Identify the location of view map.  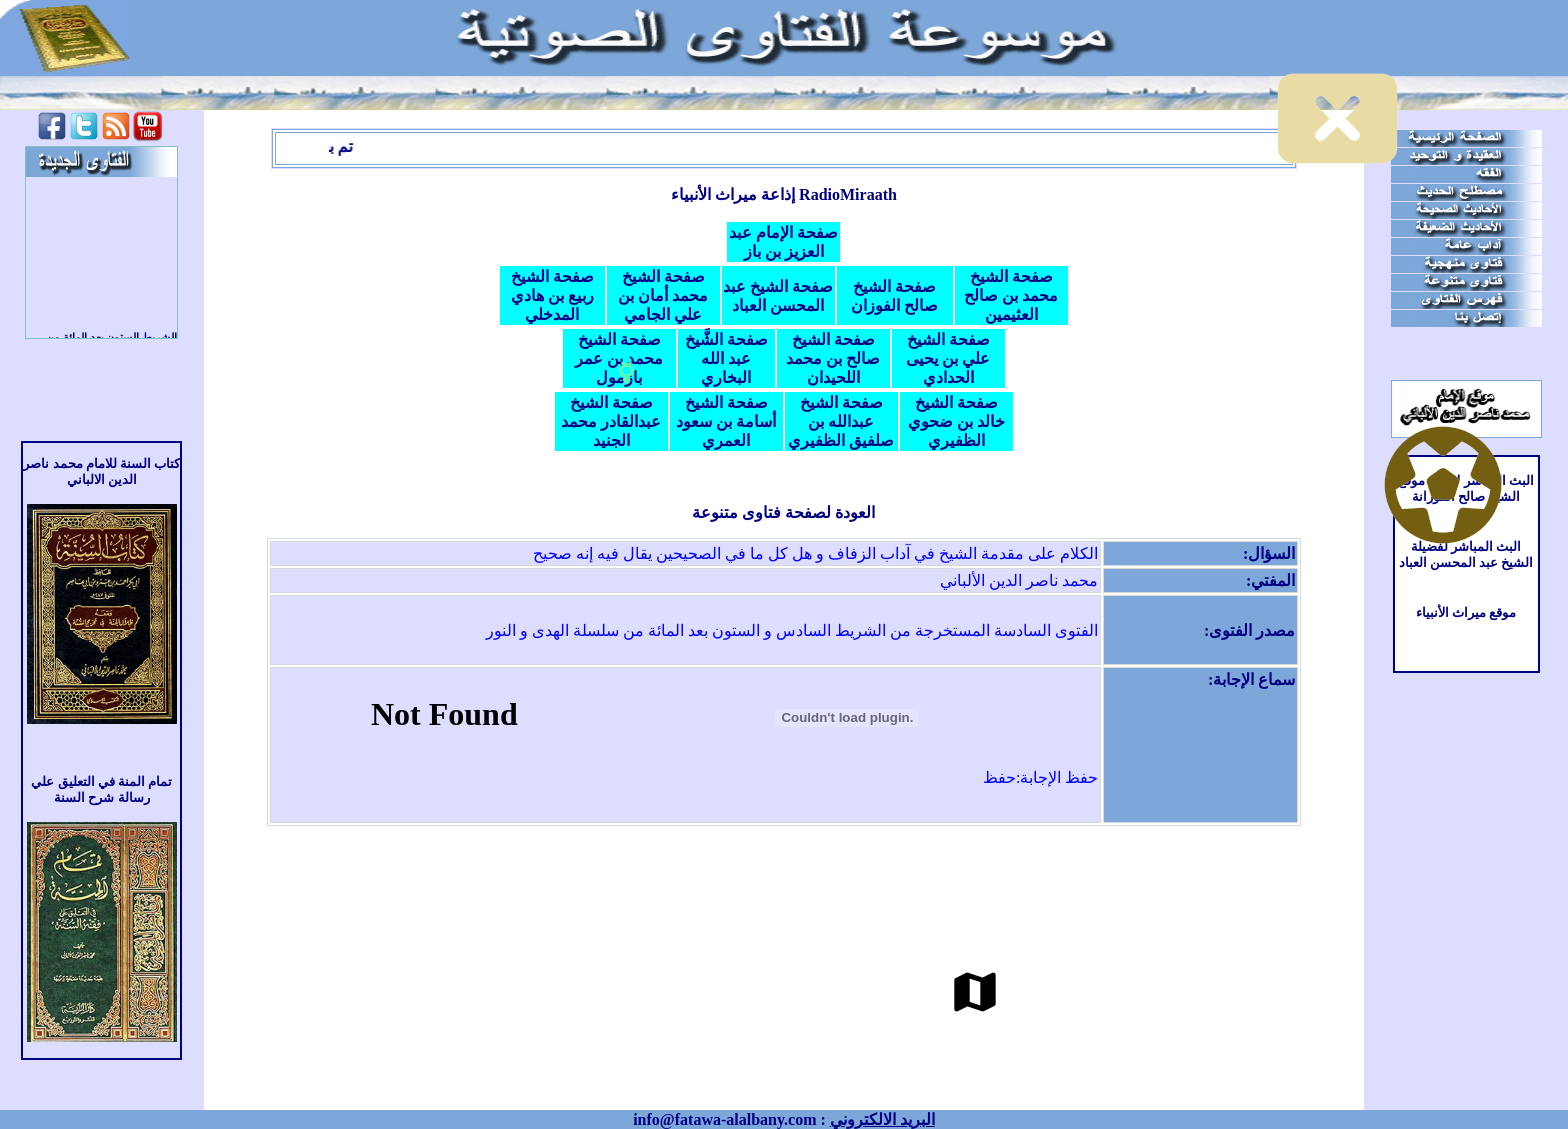
(975, 992).